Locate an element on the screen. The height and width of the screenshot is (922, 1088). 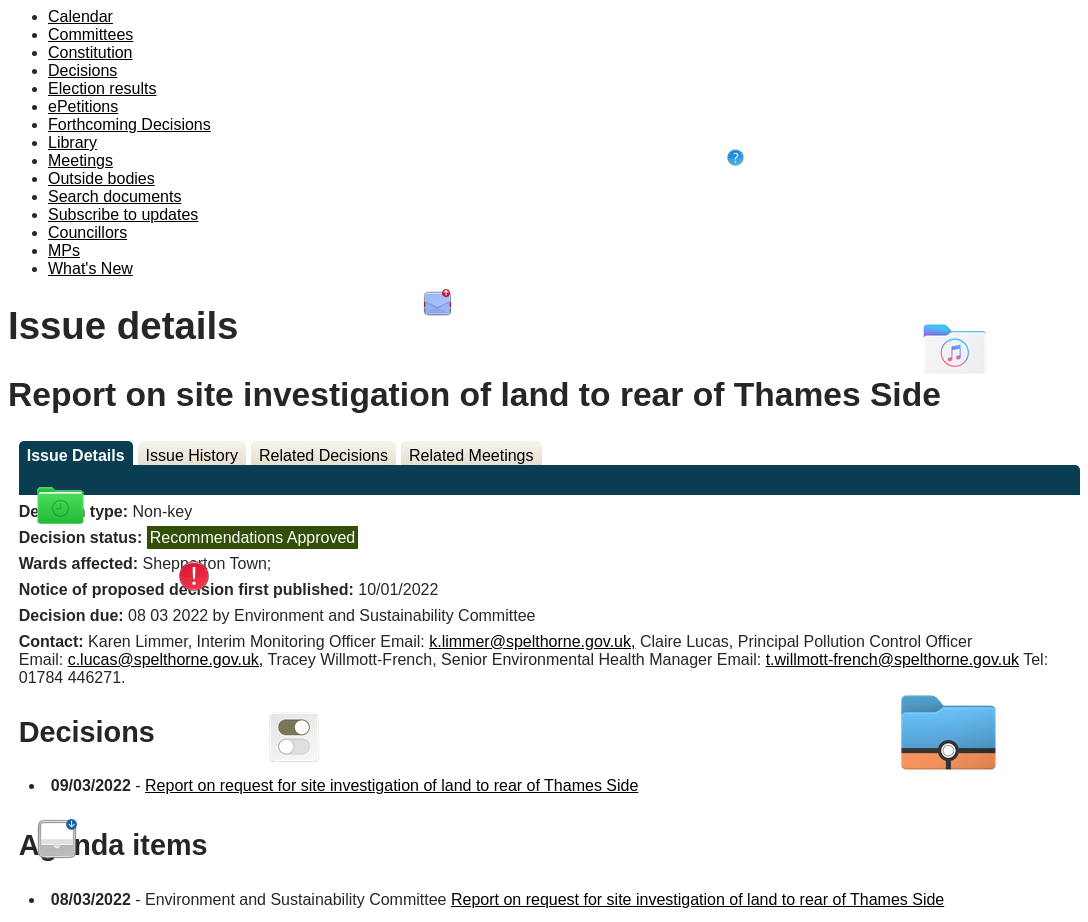
open desktop preferences or settings is located at coordinates (294, 737).